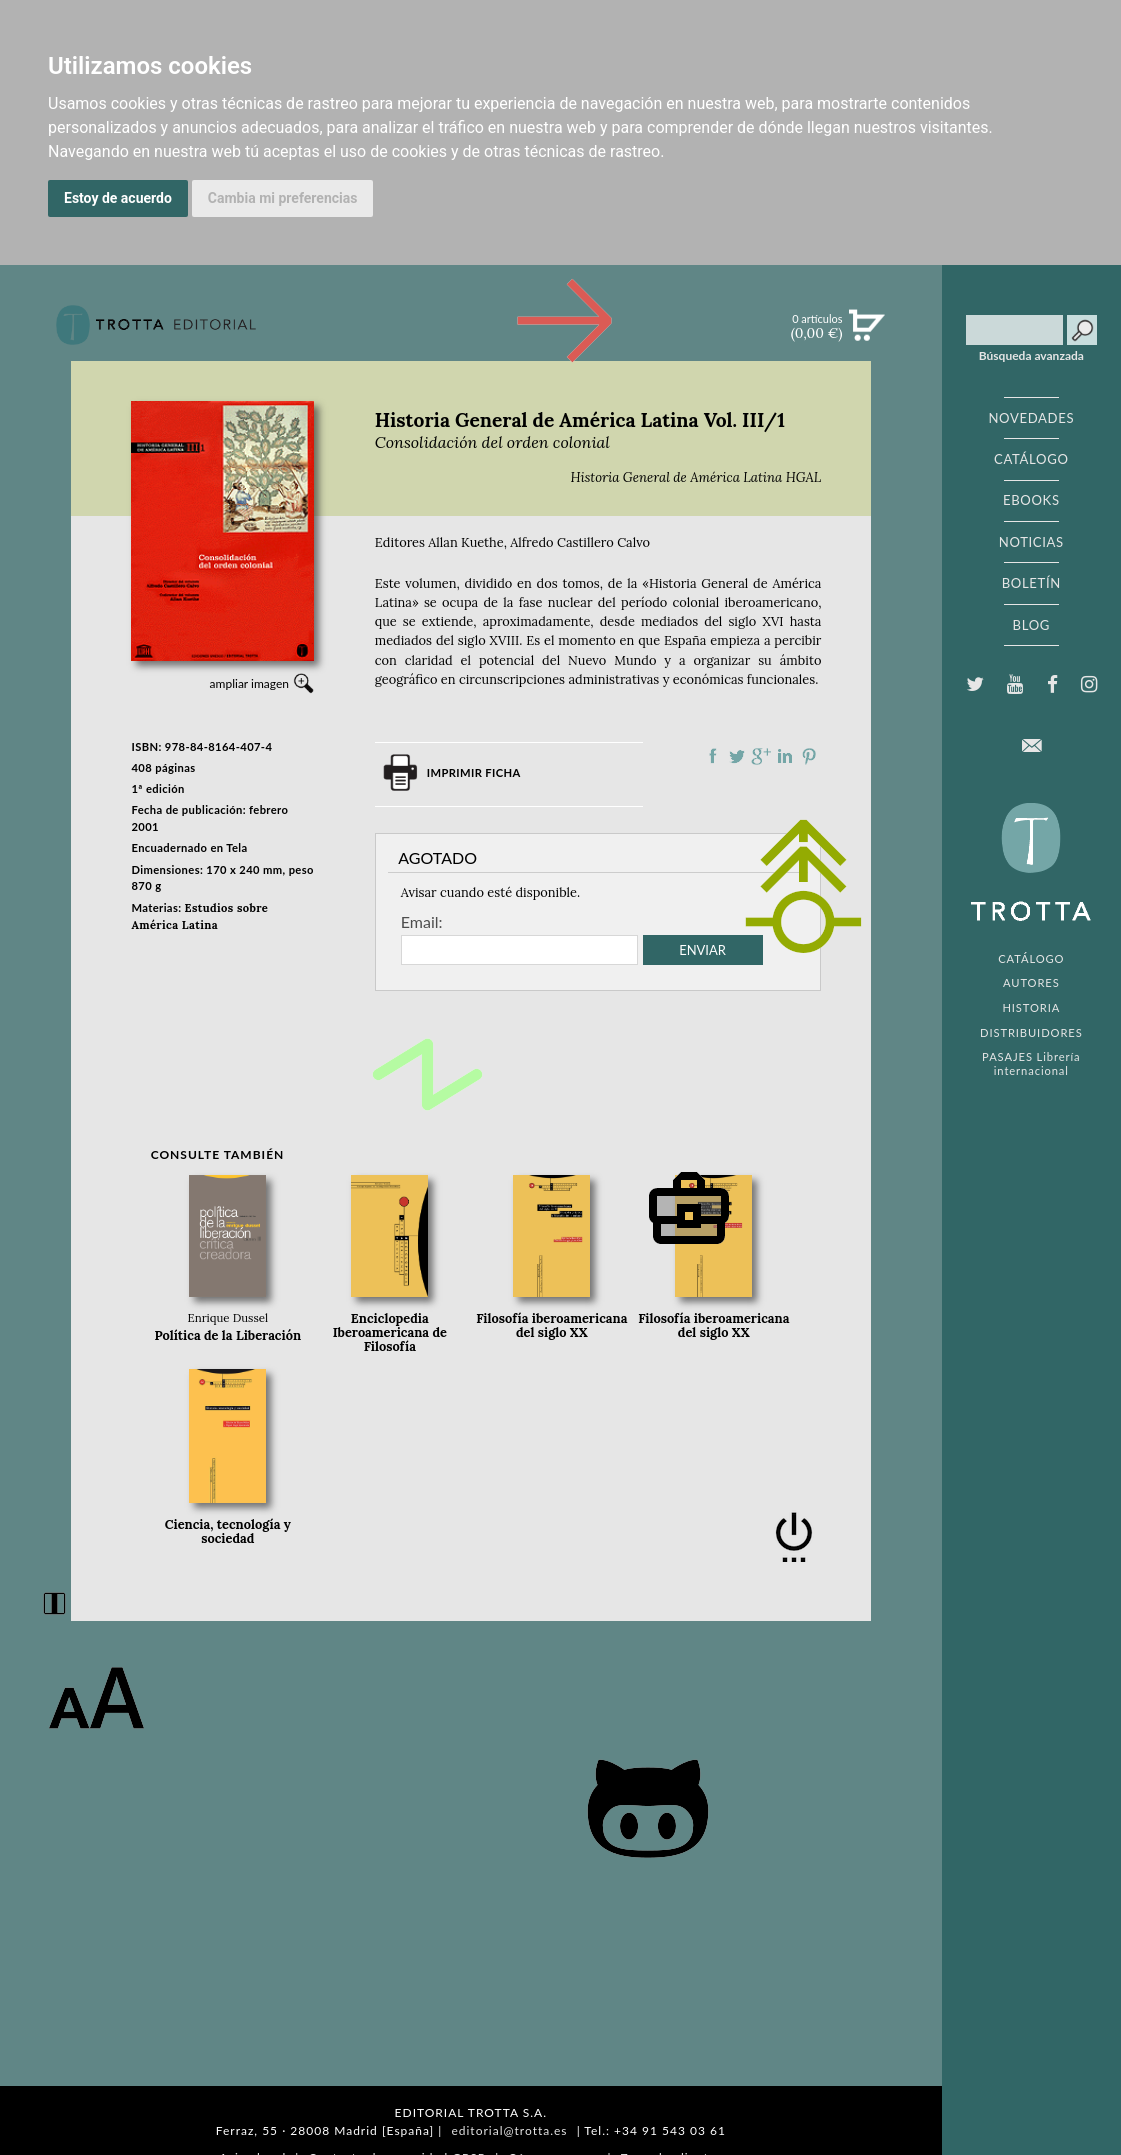 This screenshot has height=2155, width=1121. What do you see at coordinates (54, 1603) in the screenshot?
I see `switch to centered layout view` at bounding box center [54, 1603].